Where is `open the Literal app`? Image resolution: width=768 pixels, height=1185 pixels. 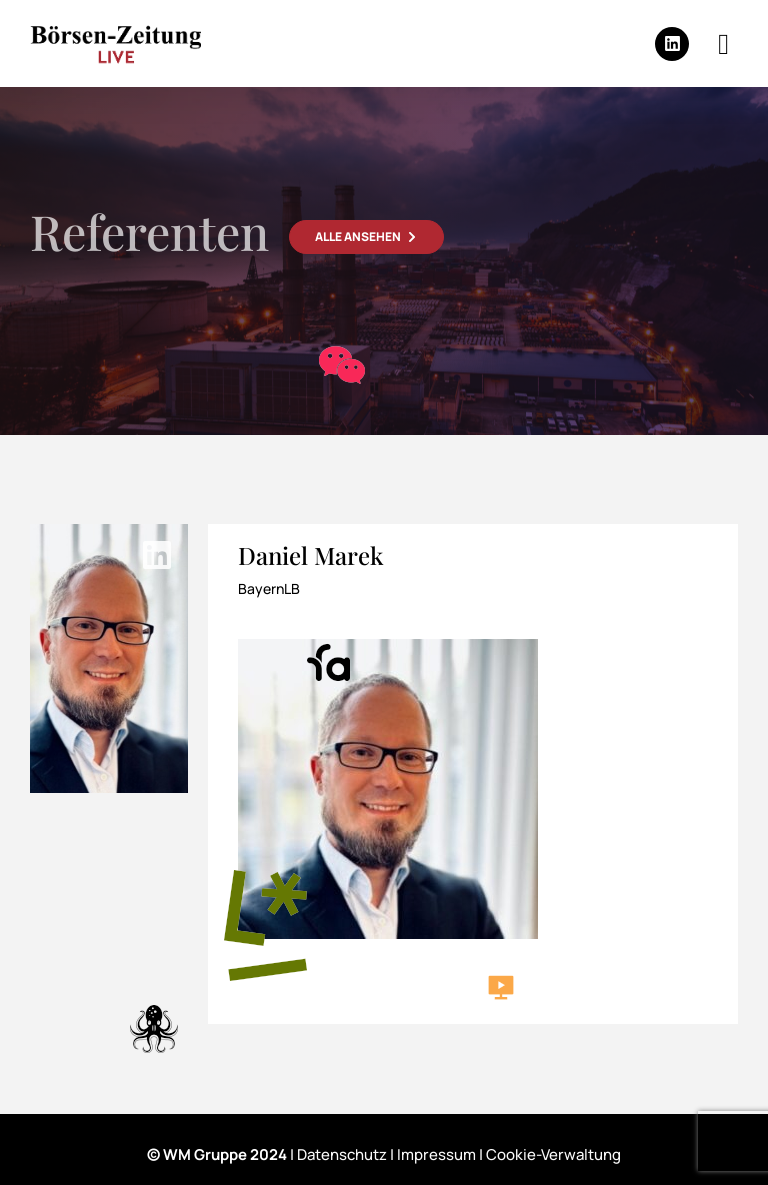
open the Literal app is located at coordinates (265, 925).